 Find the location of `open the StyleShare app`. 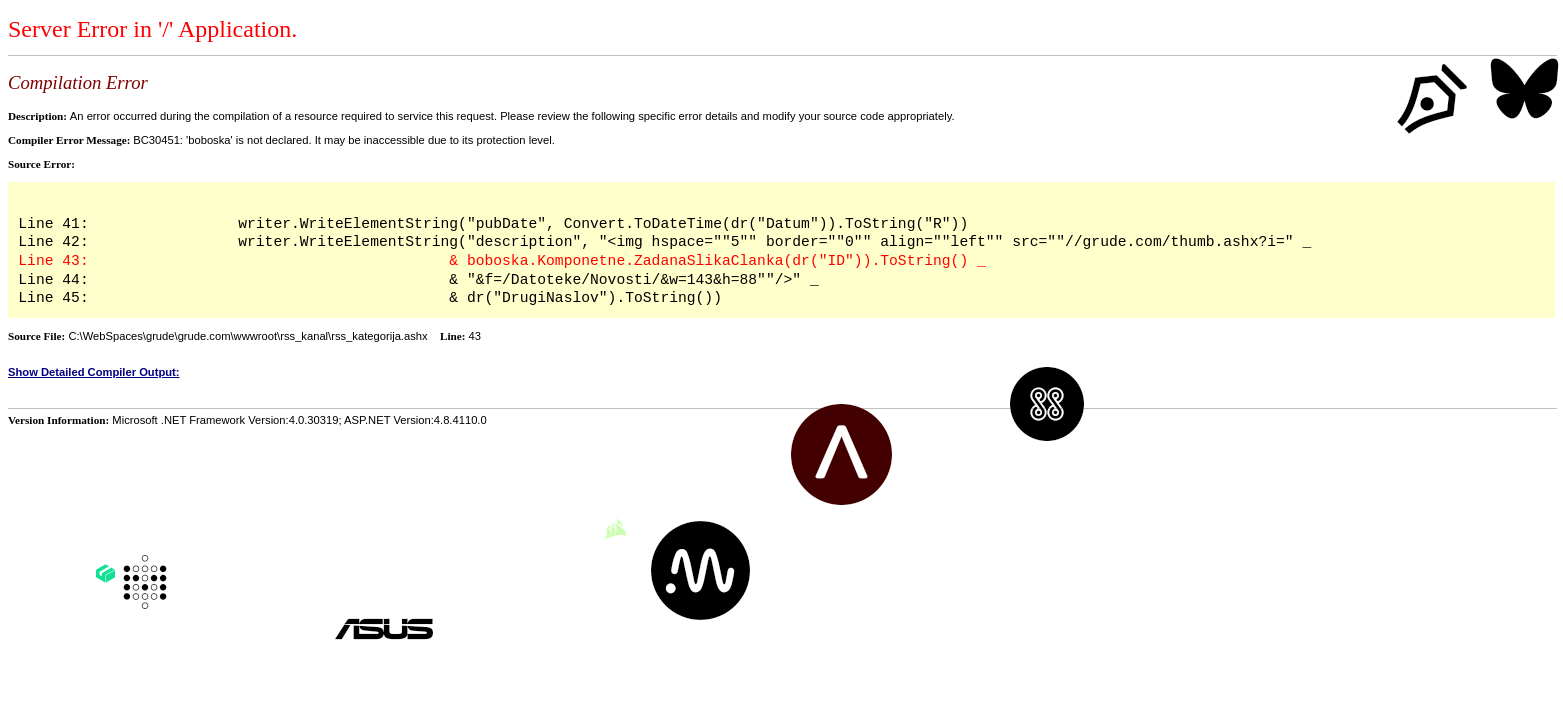

open the StyleShare app is located at coordinates (1047, 404).